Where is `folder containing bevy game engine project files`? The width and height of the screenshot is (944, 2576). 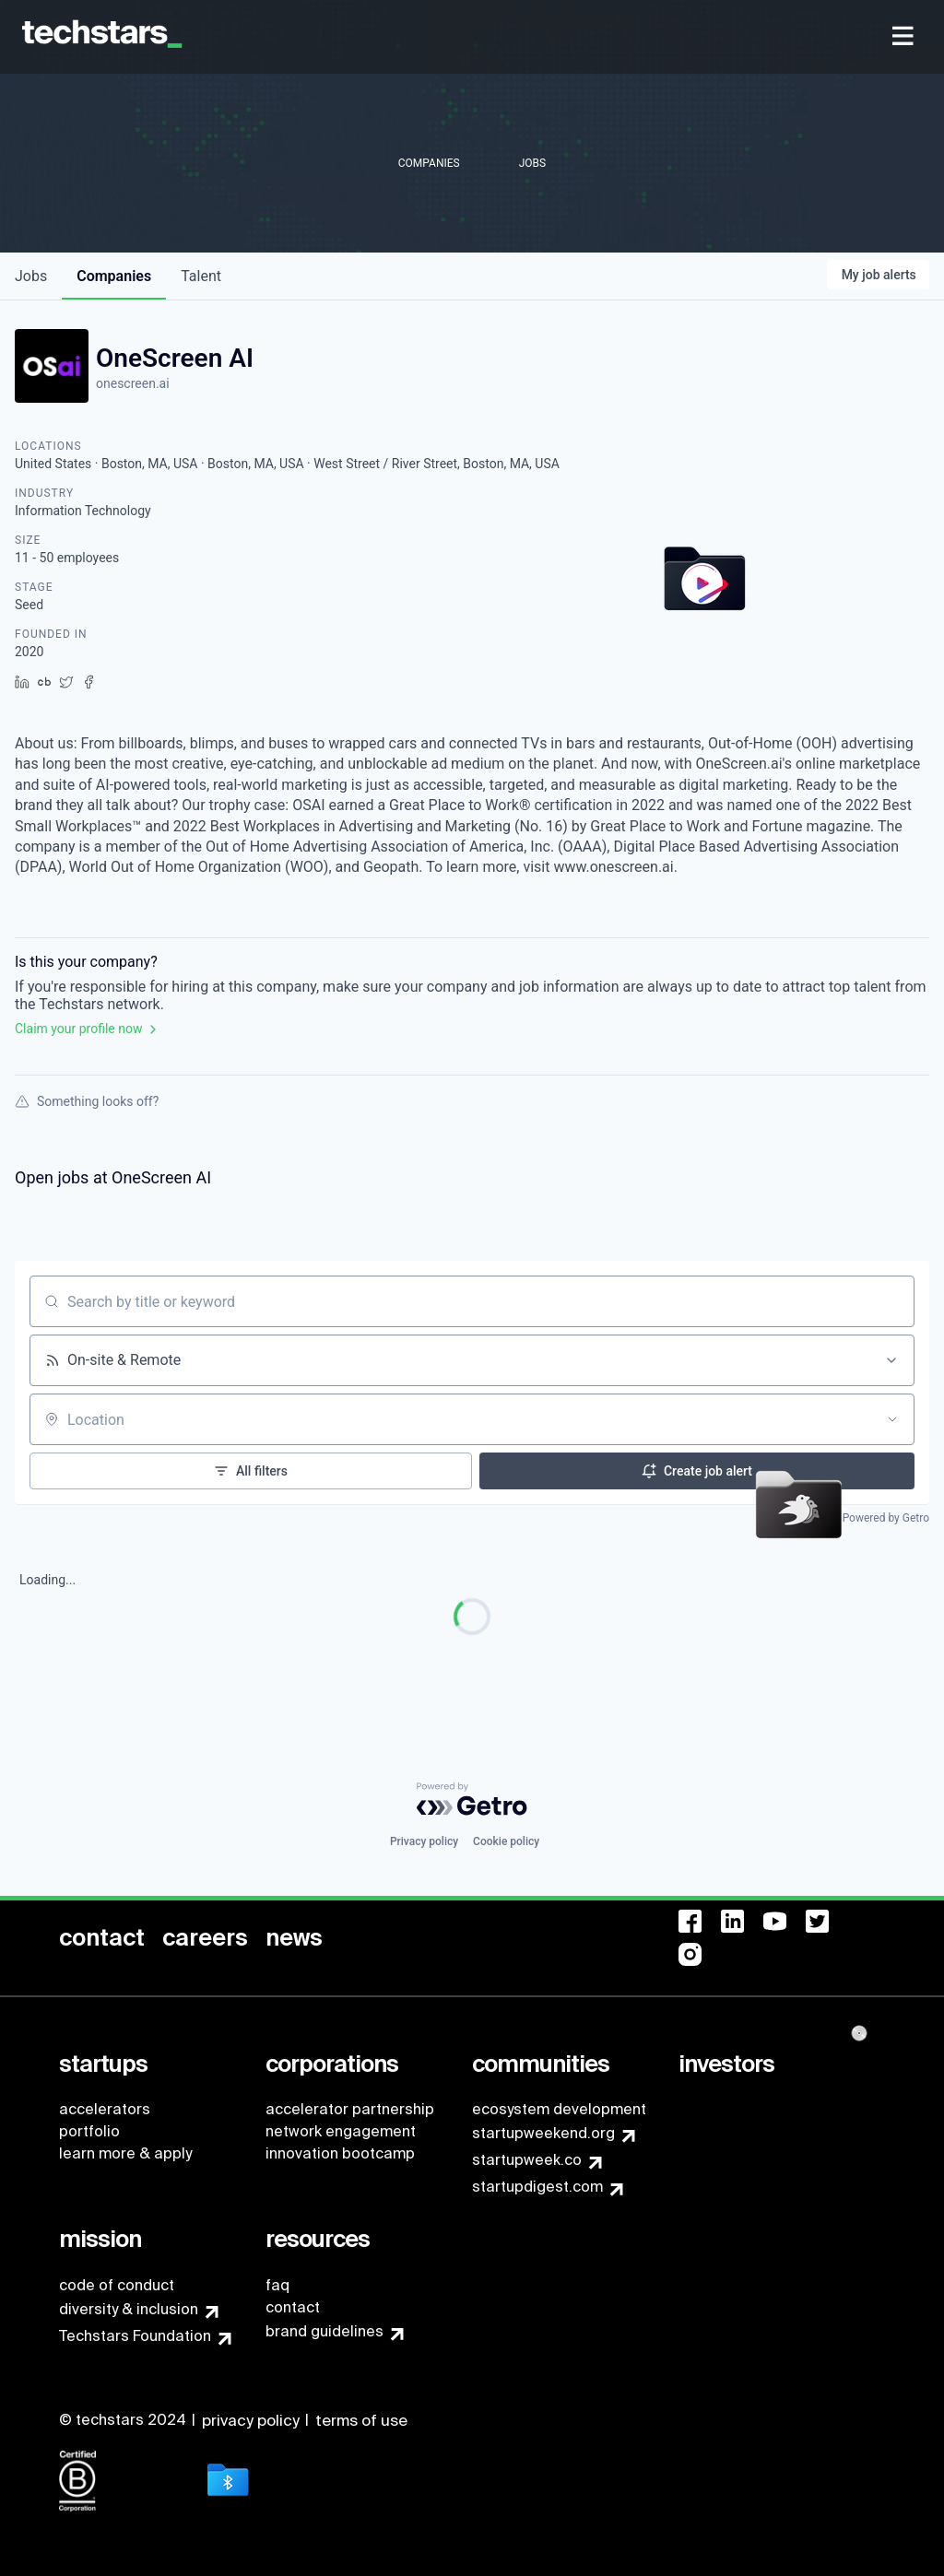
folder containing bevy game engine project files is located at coordinates (798, 1507).